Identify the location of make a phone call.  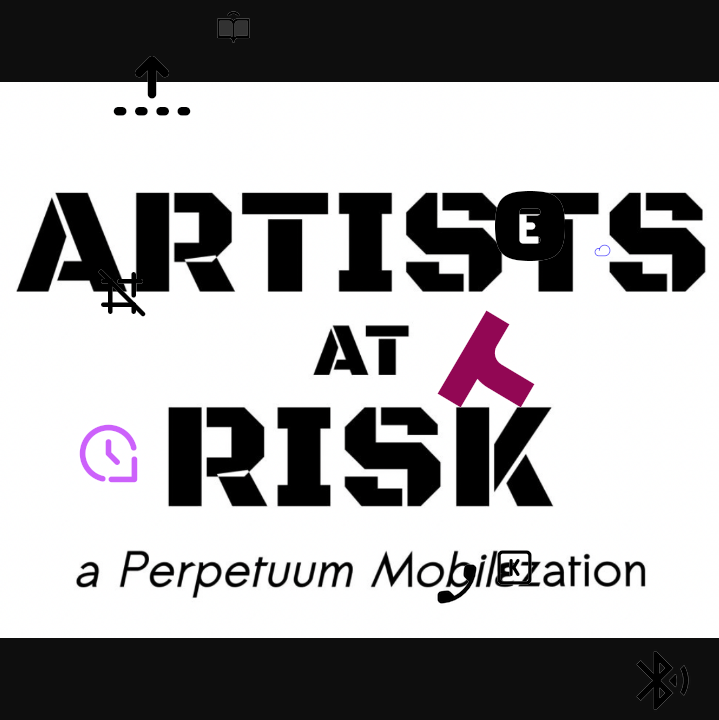
(457, 584).